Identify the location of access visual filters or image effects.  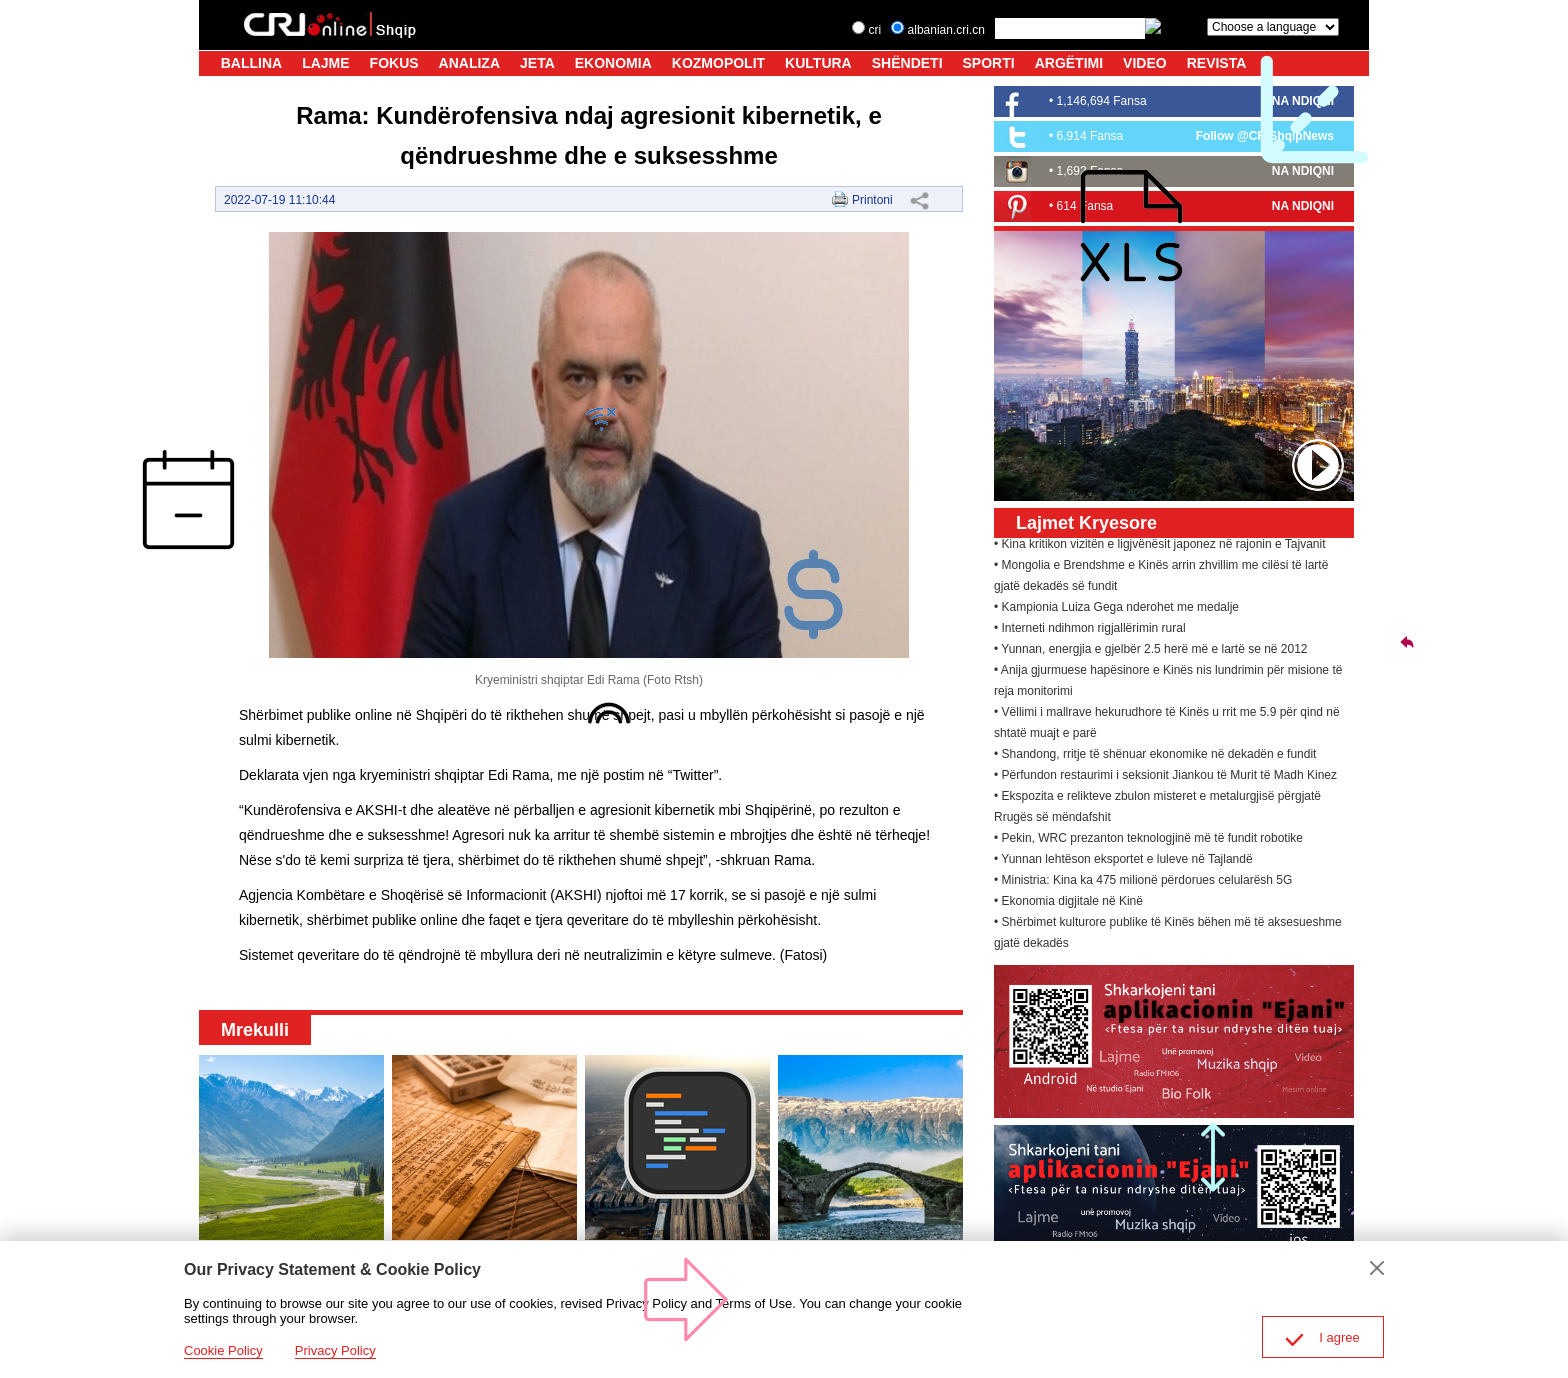
(609, 714).